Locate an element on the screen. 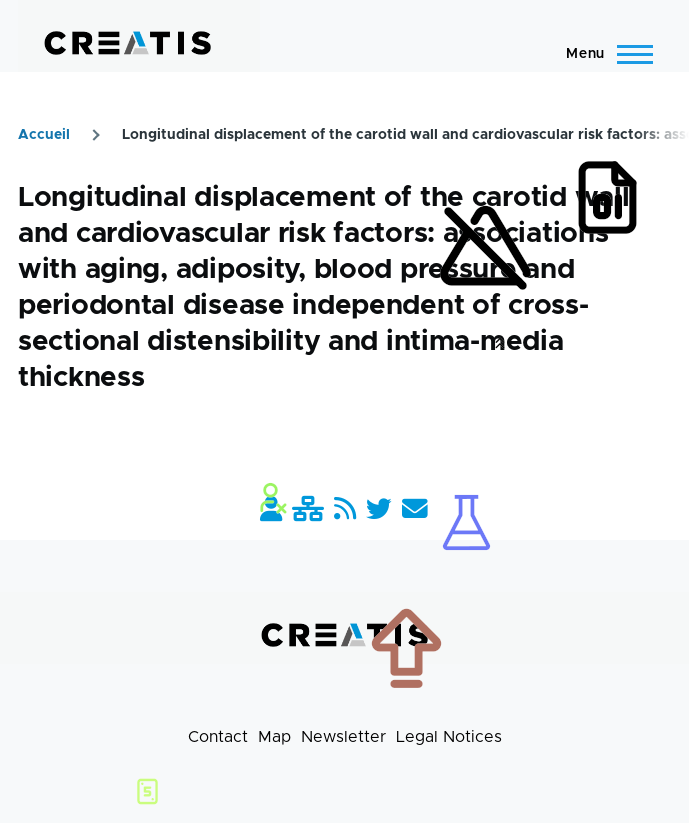  scroll to top of page is located at coordinates (500, 343).